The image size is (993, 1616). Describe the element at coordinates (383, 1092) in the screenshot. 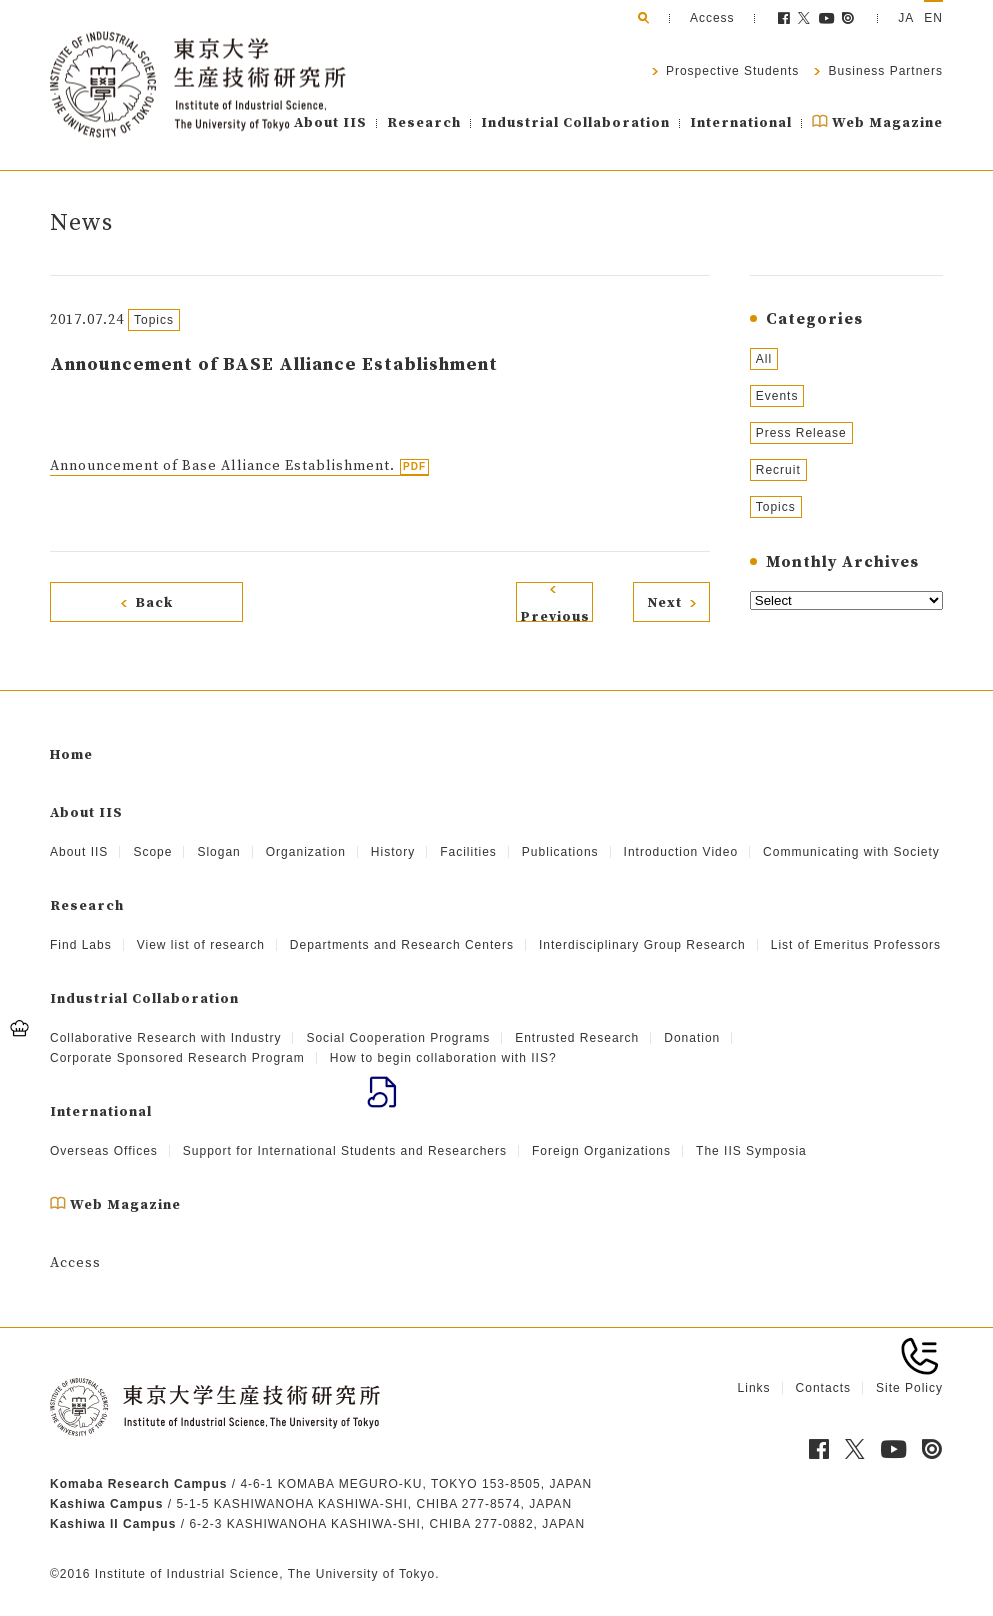

I see `access cloud-synced files` at that location.